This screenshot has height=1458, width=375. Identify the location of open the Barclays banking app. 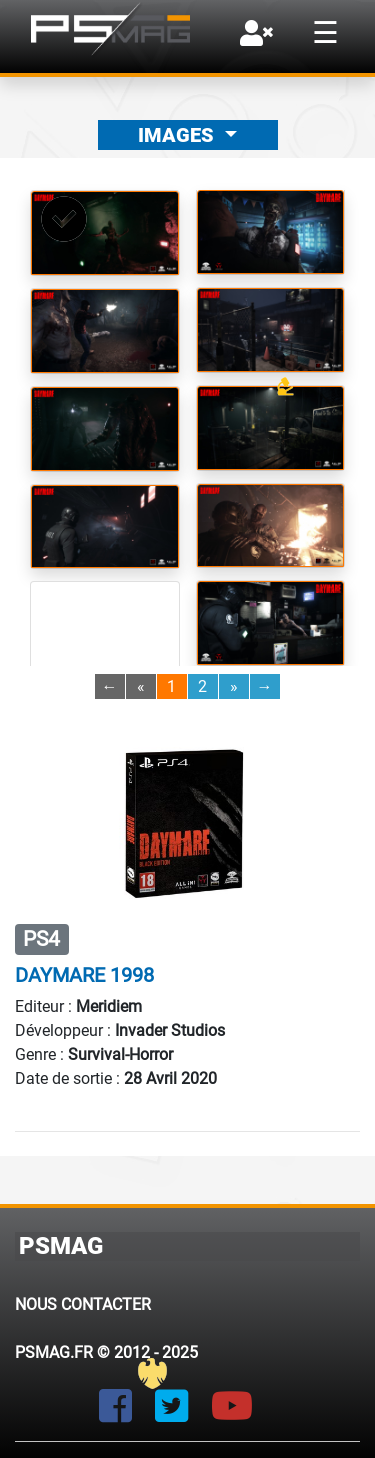
(152, 1373).